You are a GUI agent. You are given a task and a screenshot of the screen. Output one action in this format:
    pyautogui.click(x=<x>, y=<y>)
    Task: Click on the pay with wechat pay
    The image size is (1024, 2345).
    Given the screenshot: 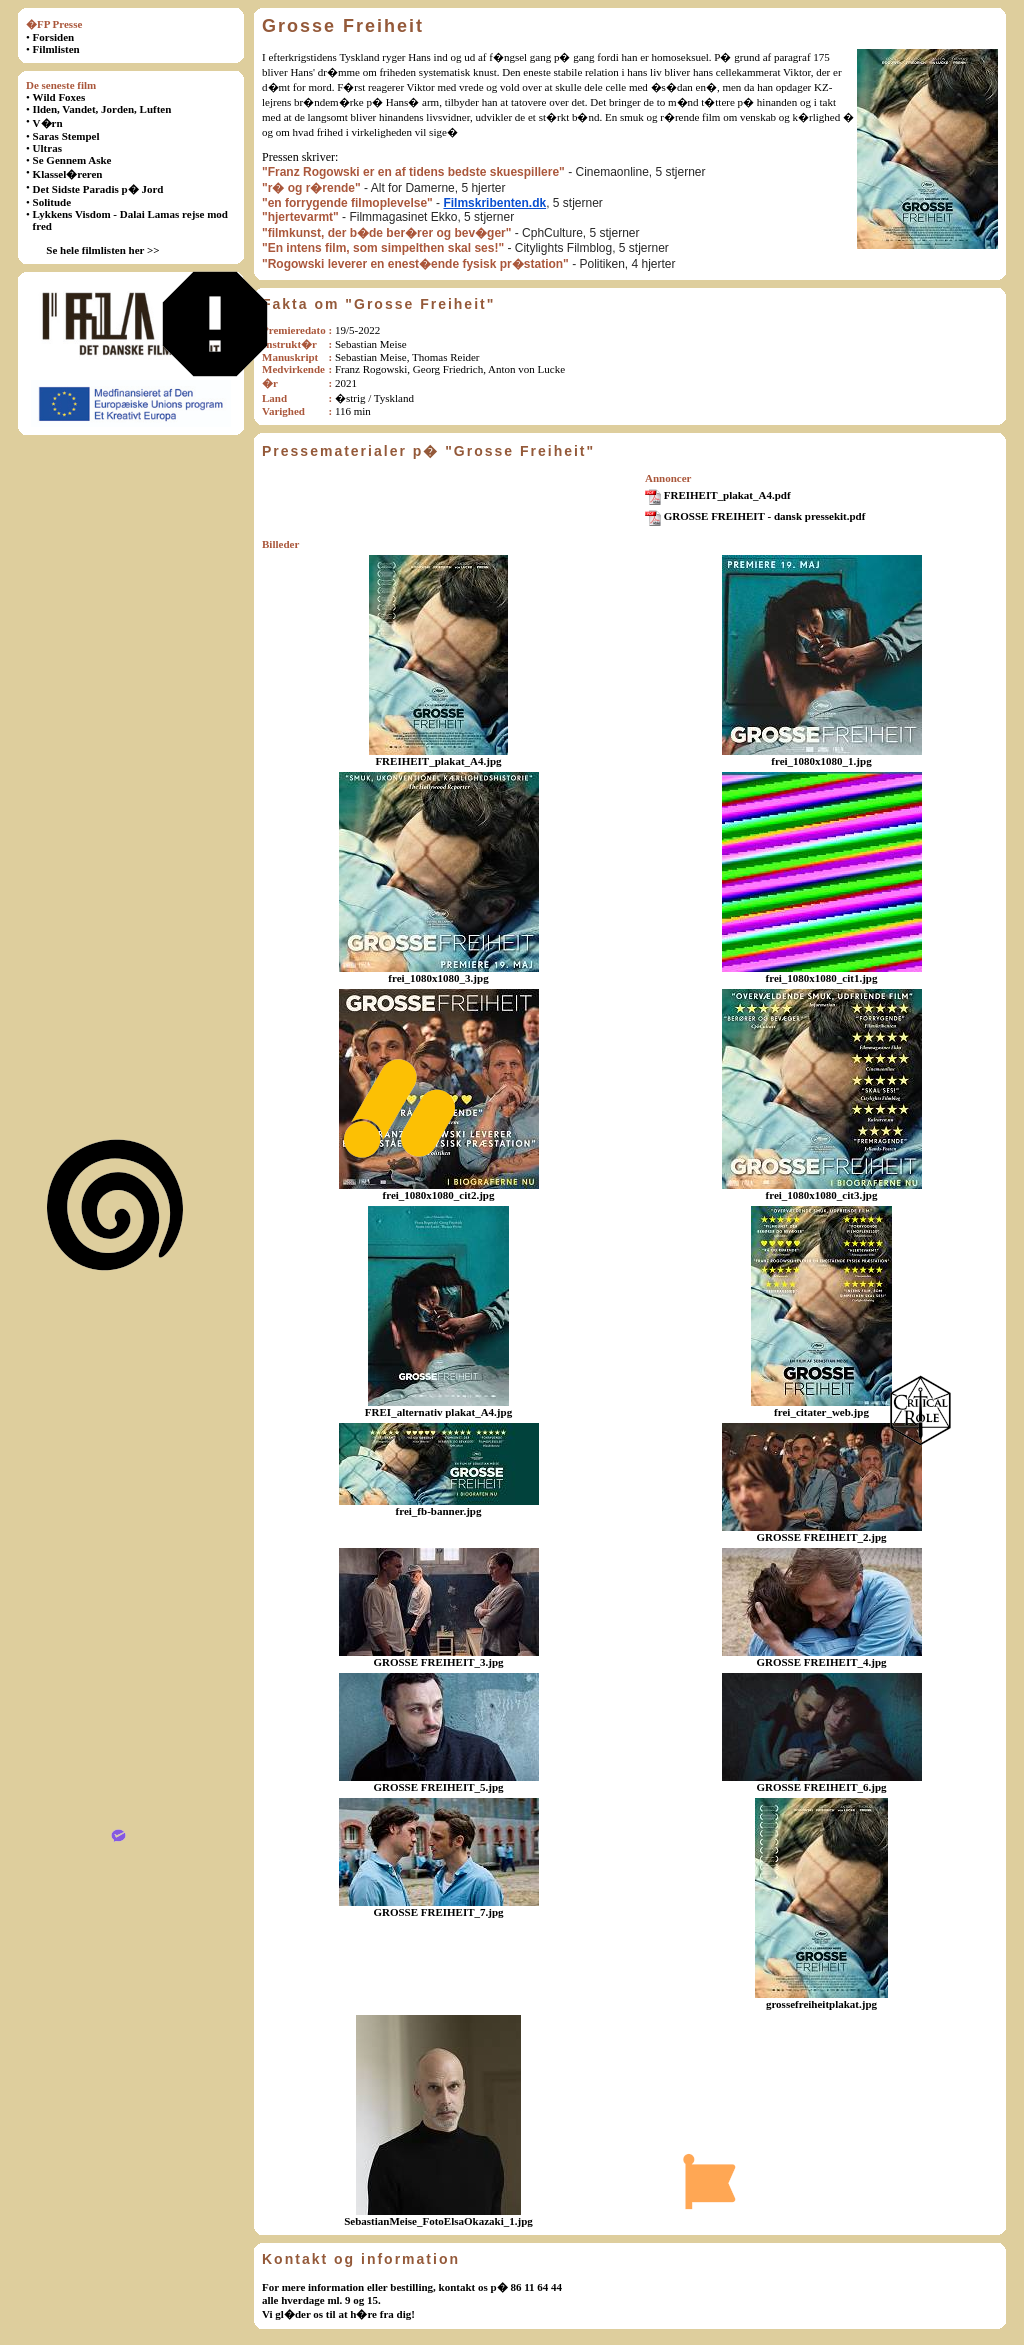 What is the action you would take?
    pyautogui.click(x=118, y=1835)
    